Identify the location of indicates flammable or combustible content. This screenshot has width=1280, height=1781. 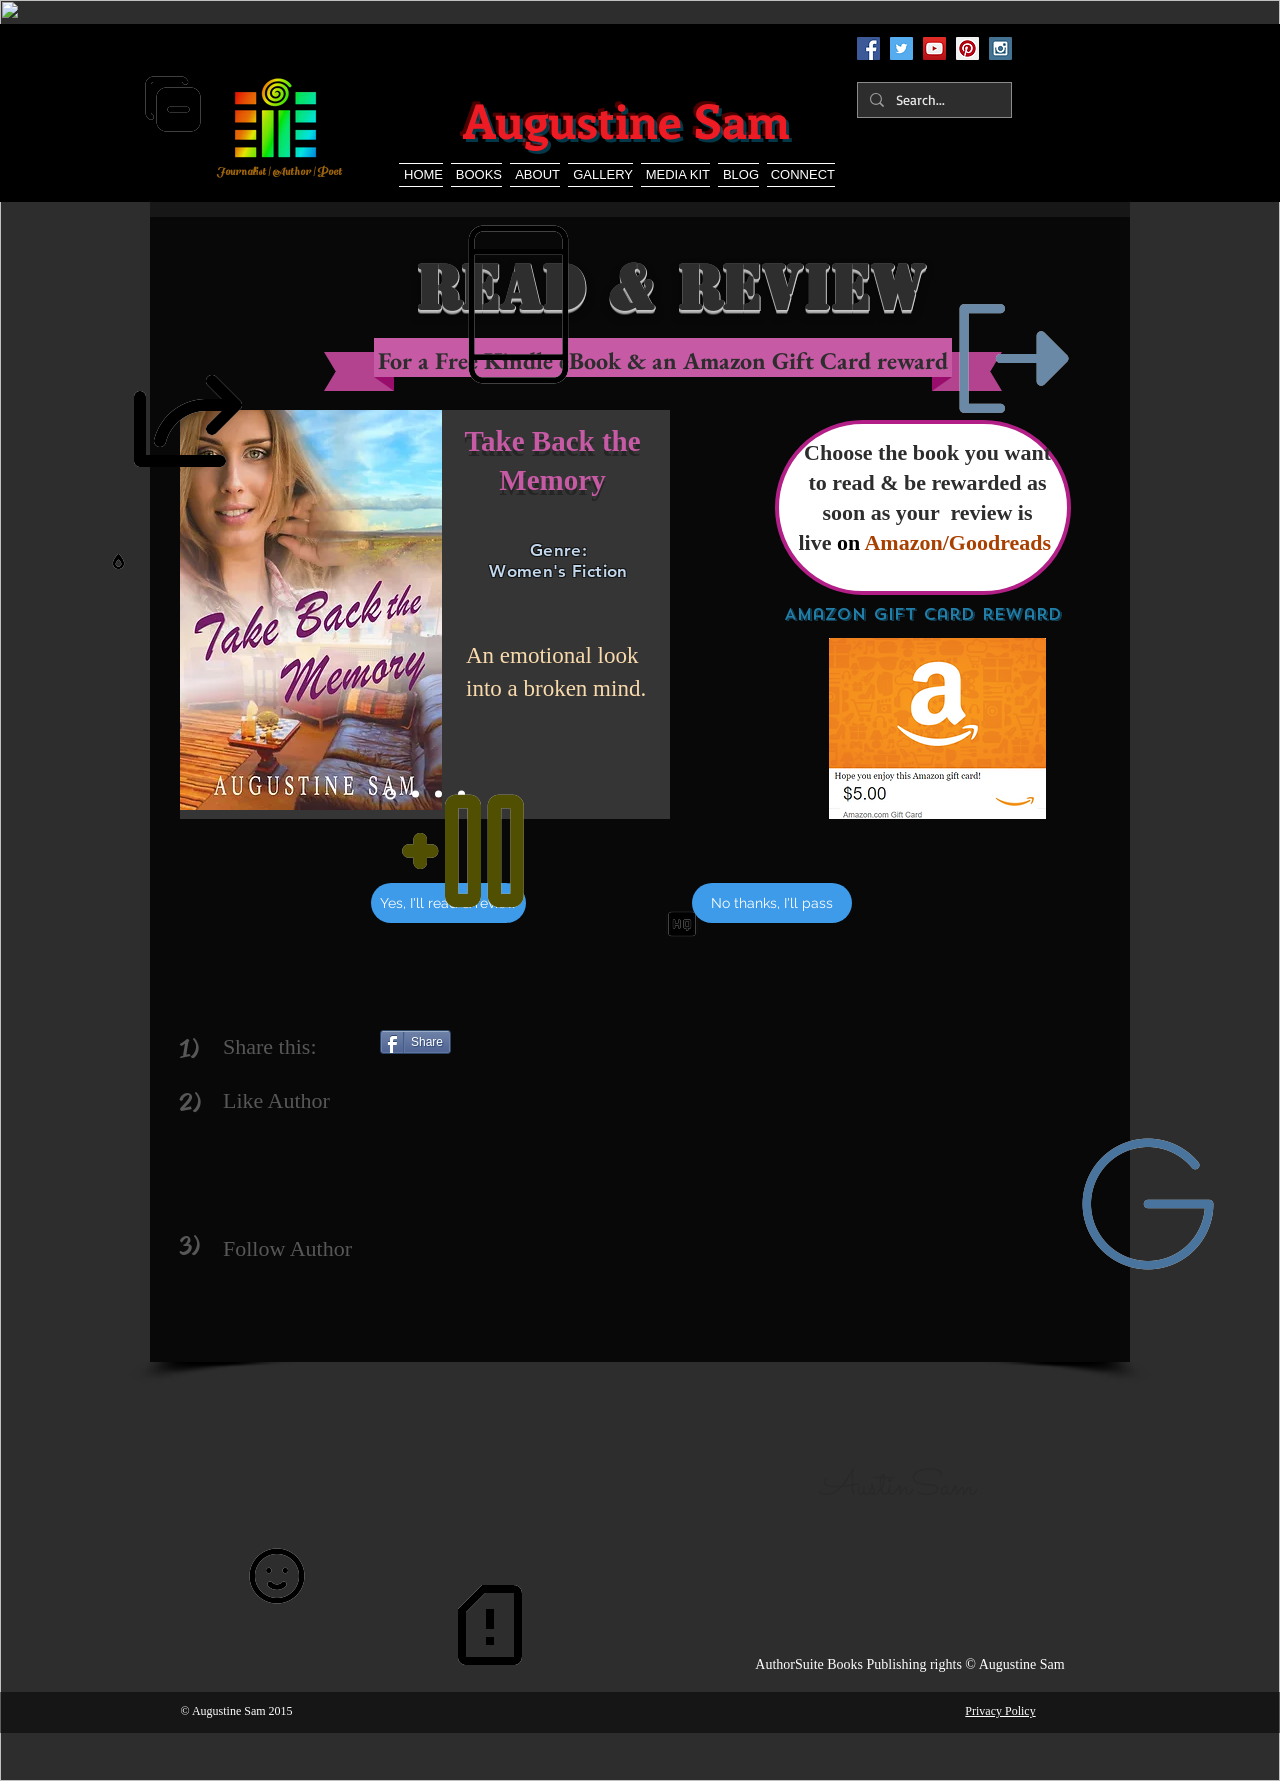
(118, 561).